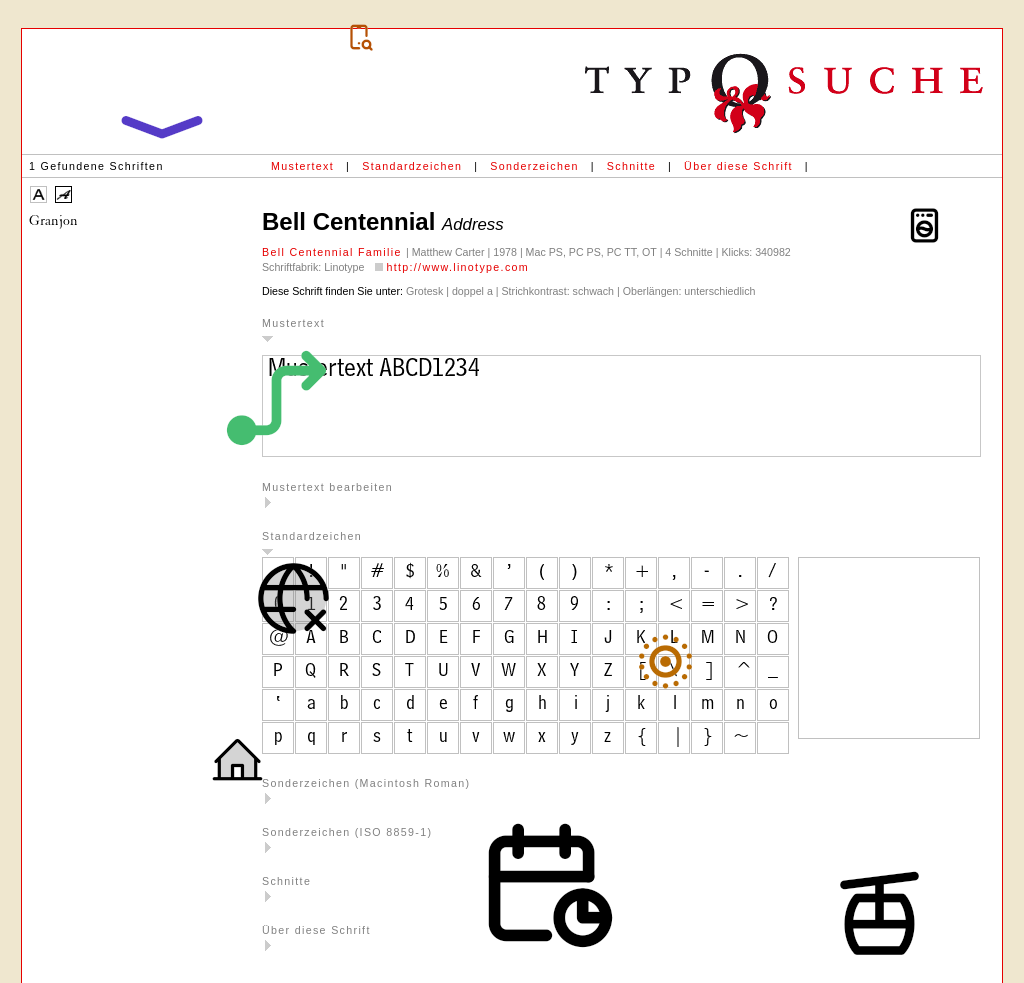 The height and width of the screenshot is (983, 1024). Describe the element at coordinates (359, 37) in the screenshot. I see `search for a mobile device` at that location.